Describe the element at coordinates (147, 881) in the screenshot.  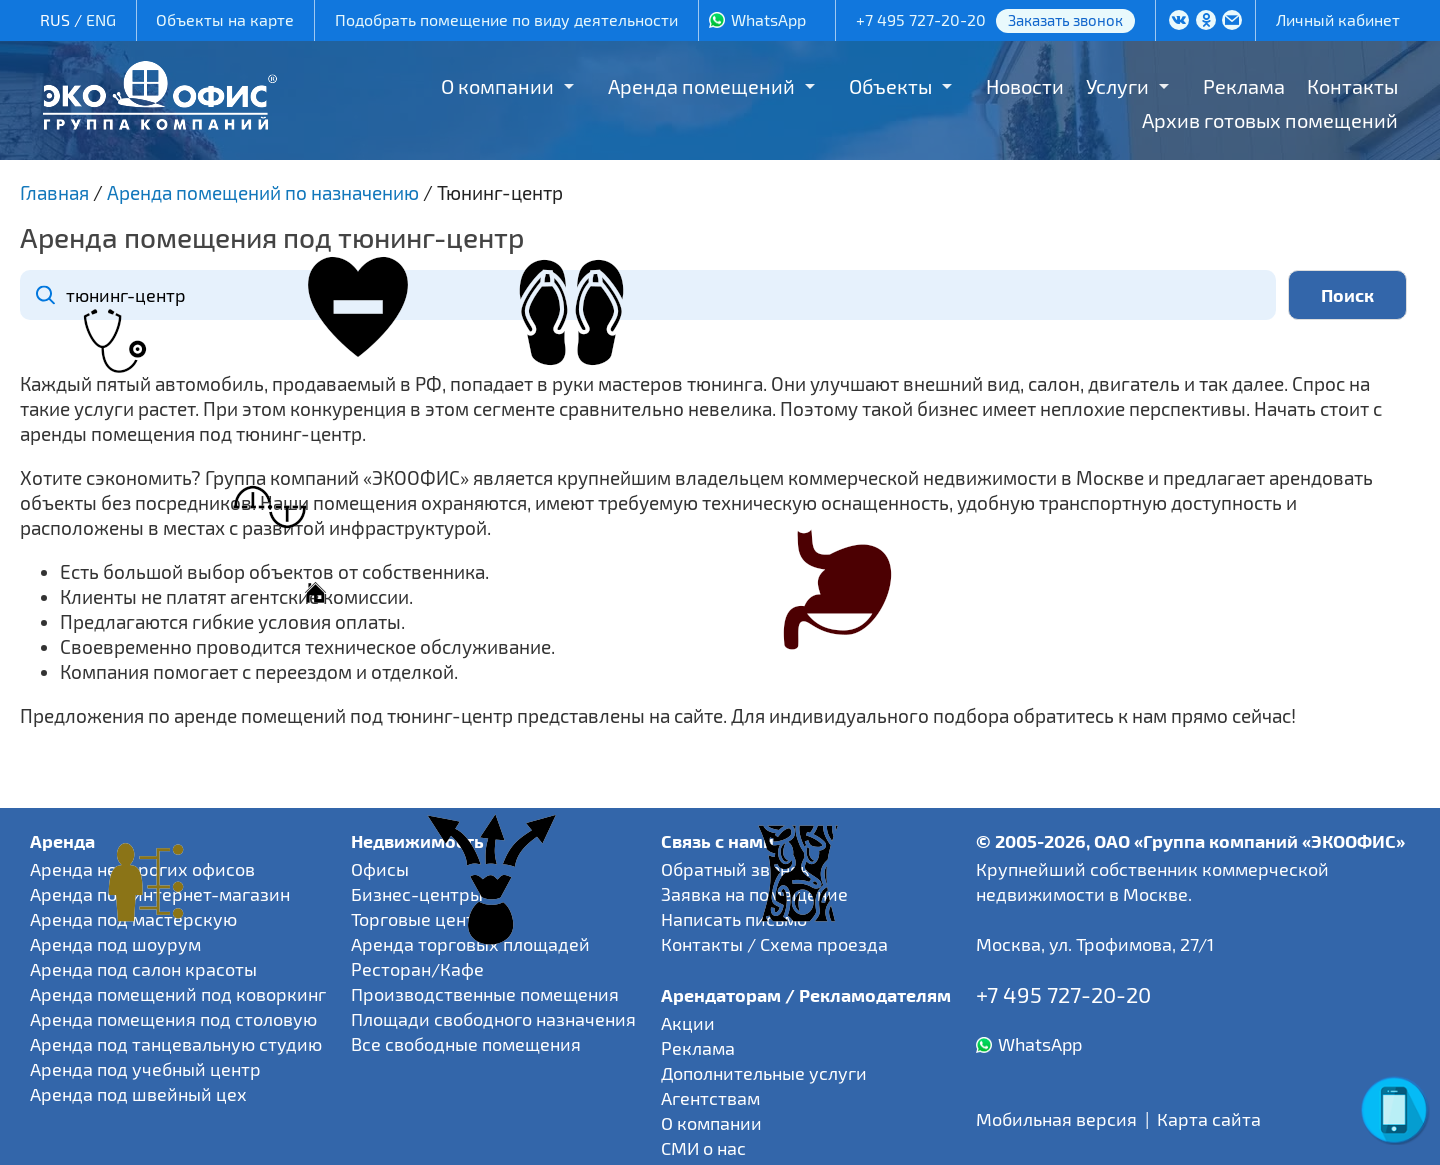
I see `view character skills or abilities` at that location.